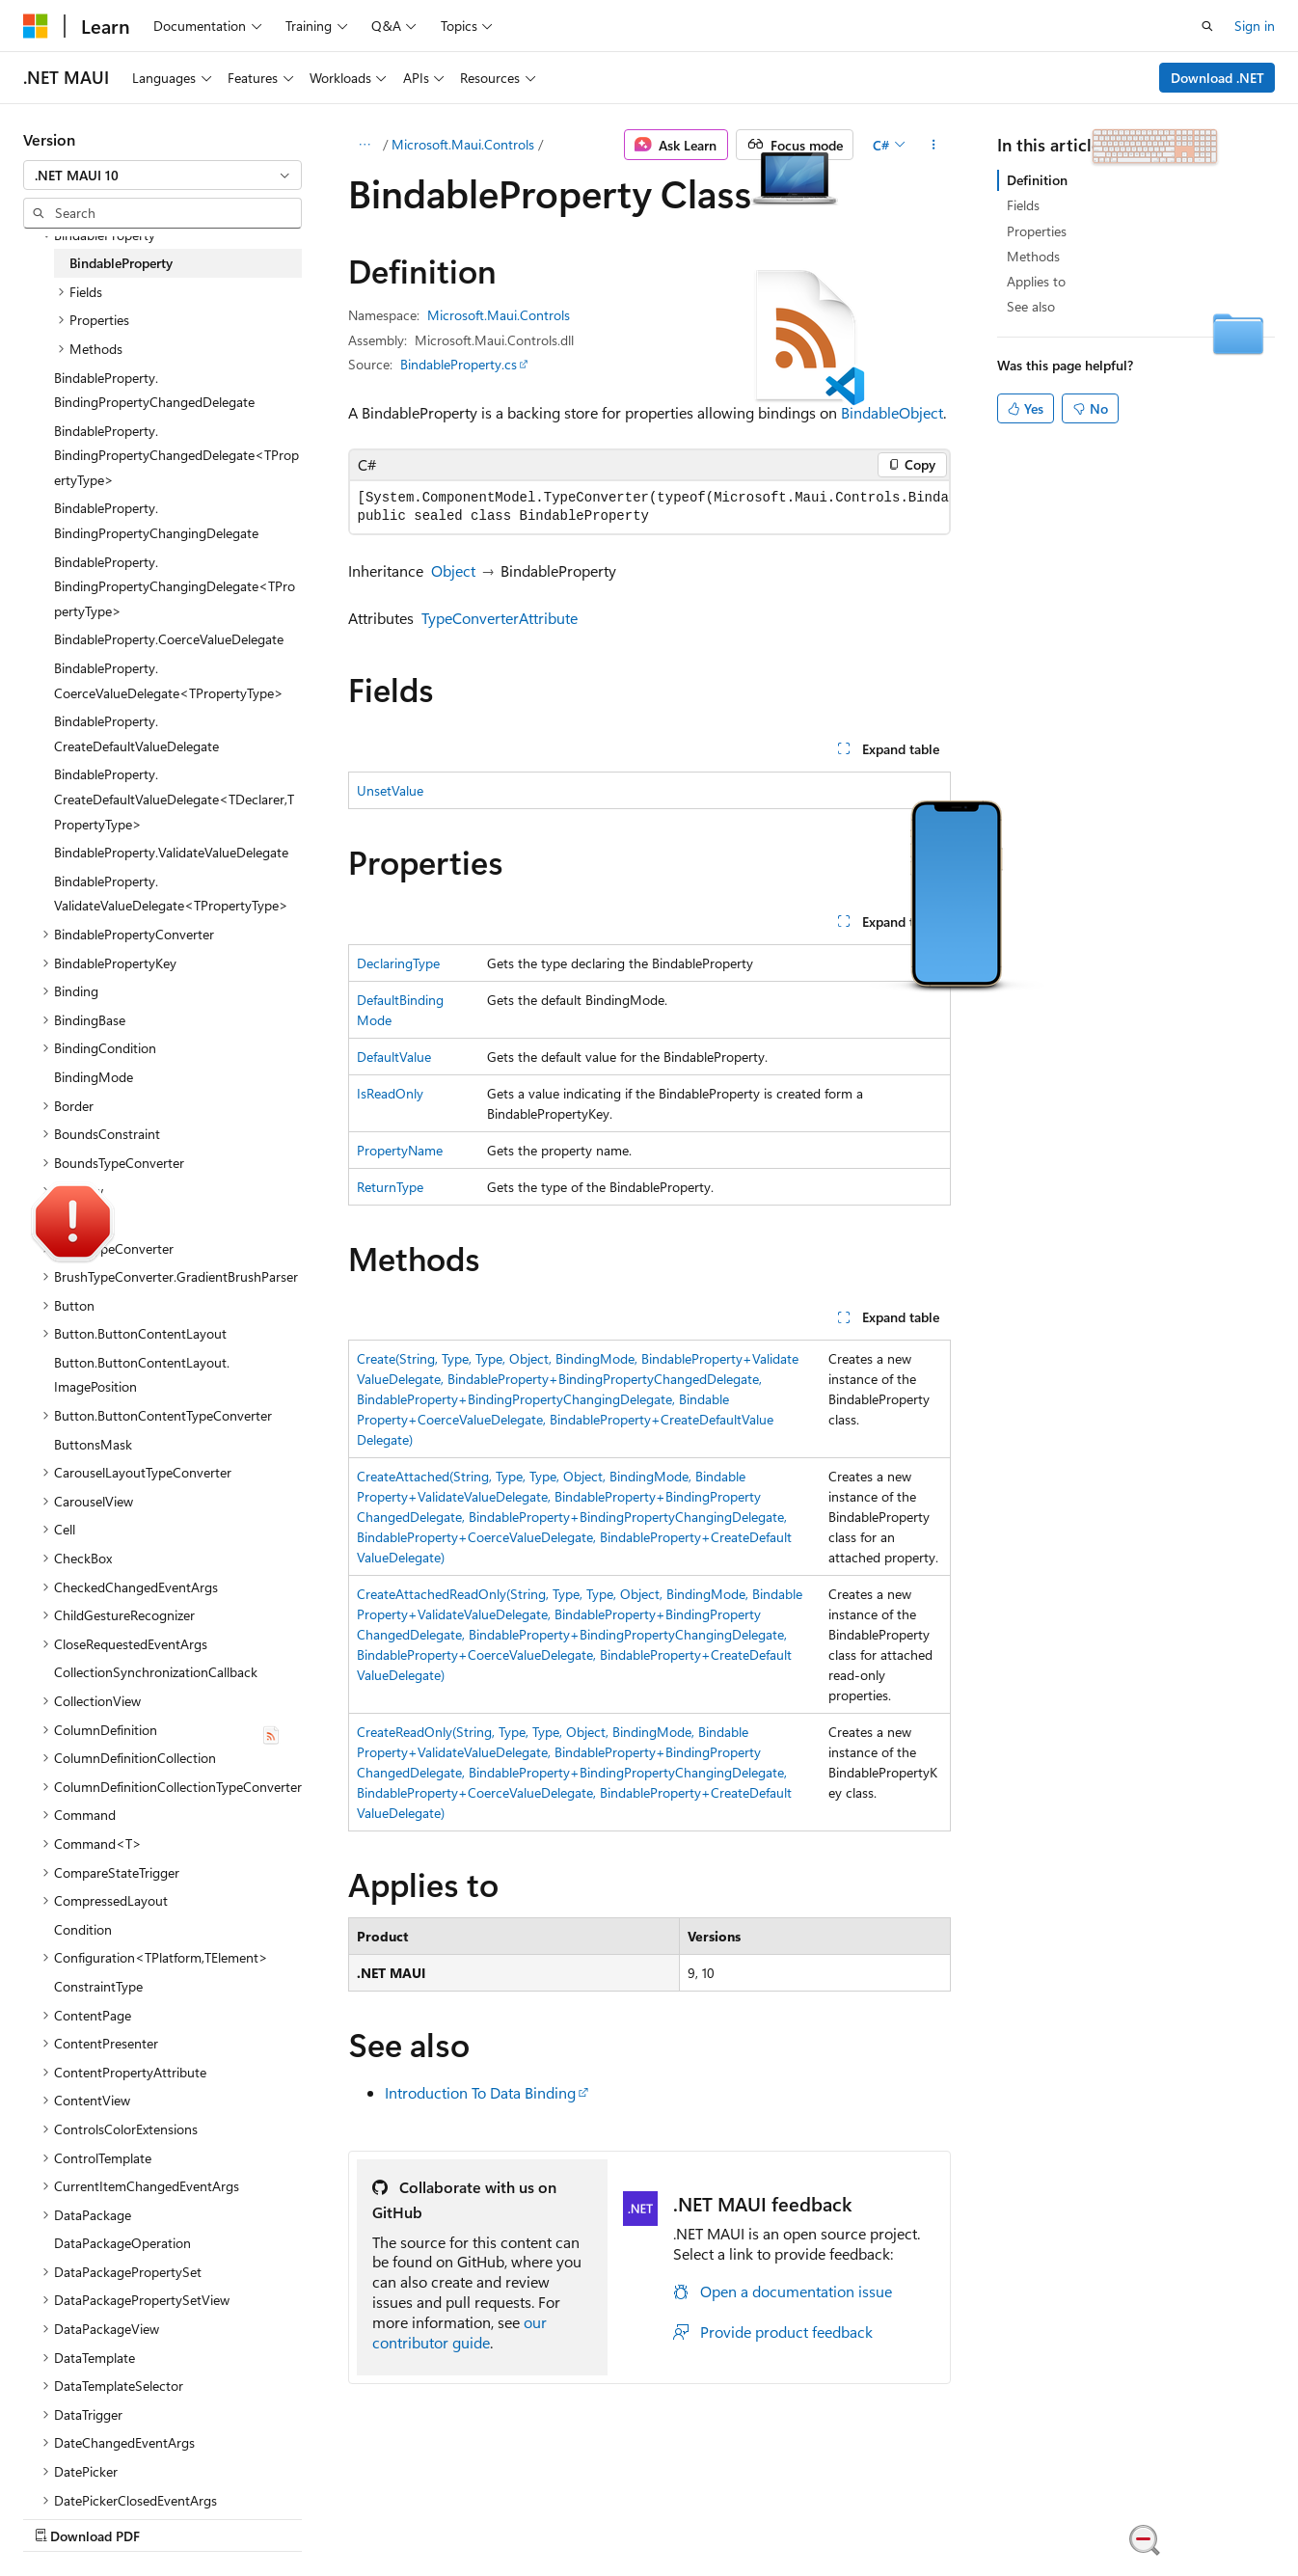 This screenshot has width=1298, height=2576. What do you see at coordinates (957, 897) in the screenshot?
I see `iPhone 12 Pro device icon` at bounding box center [957, 897].